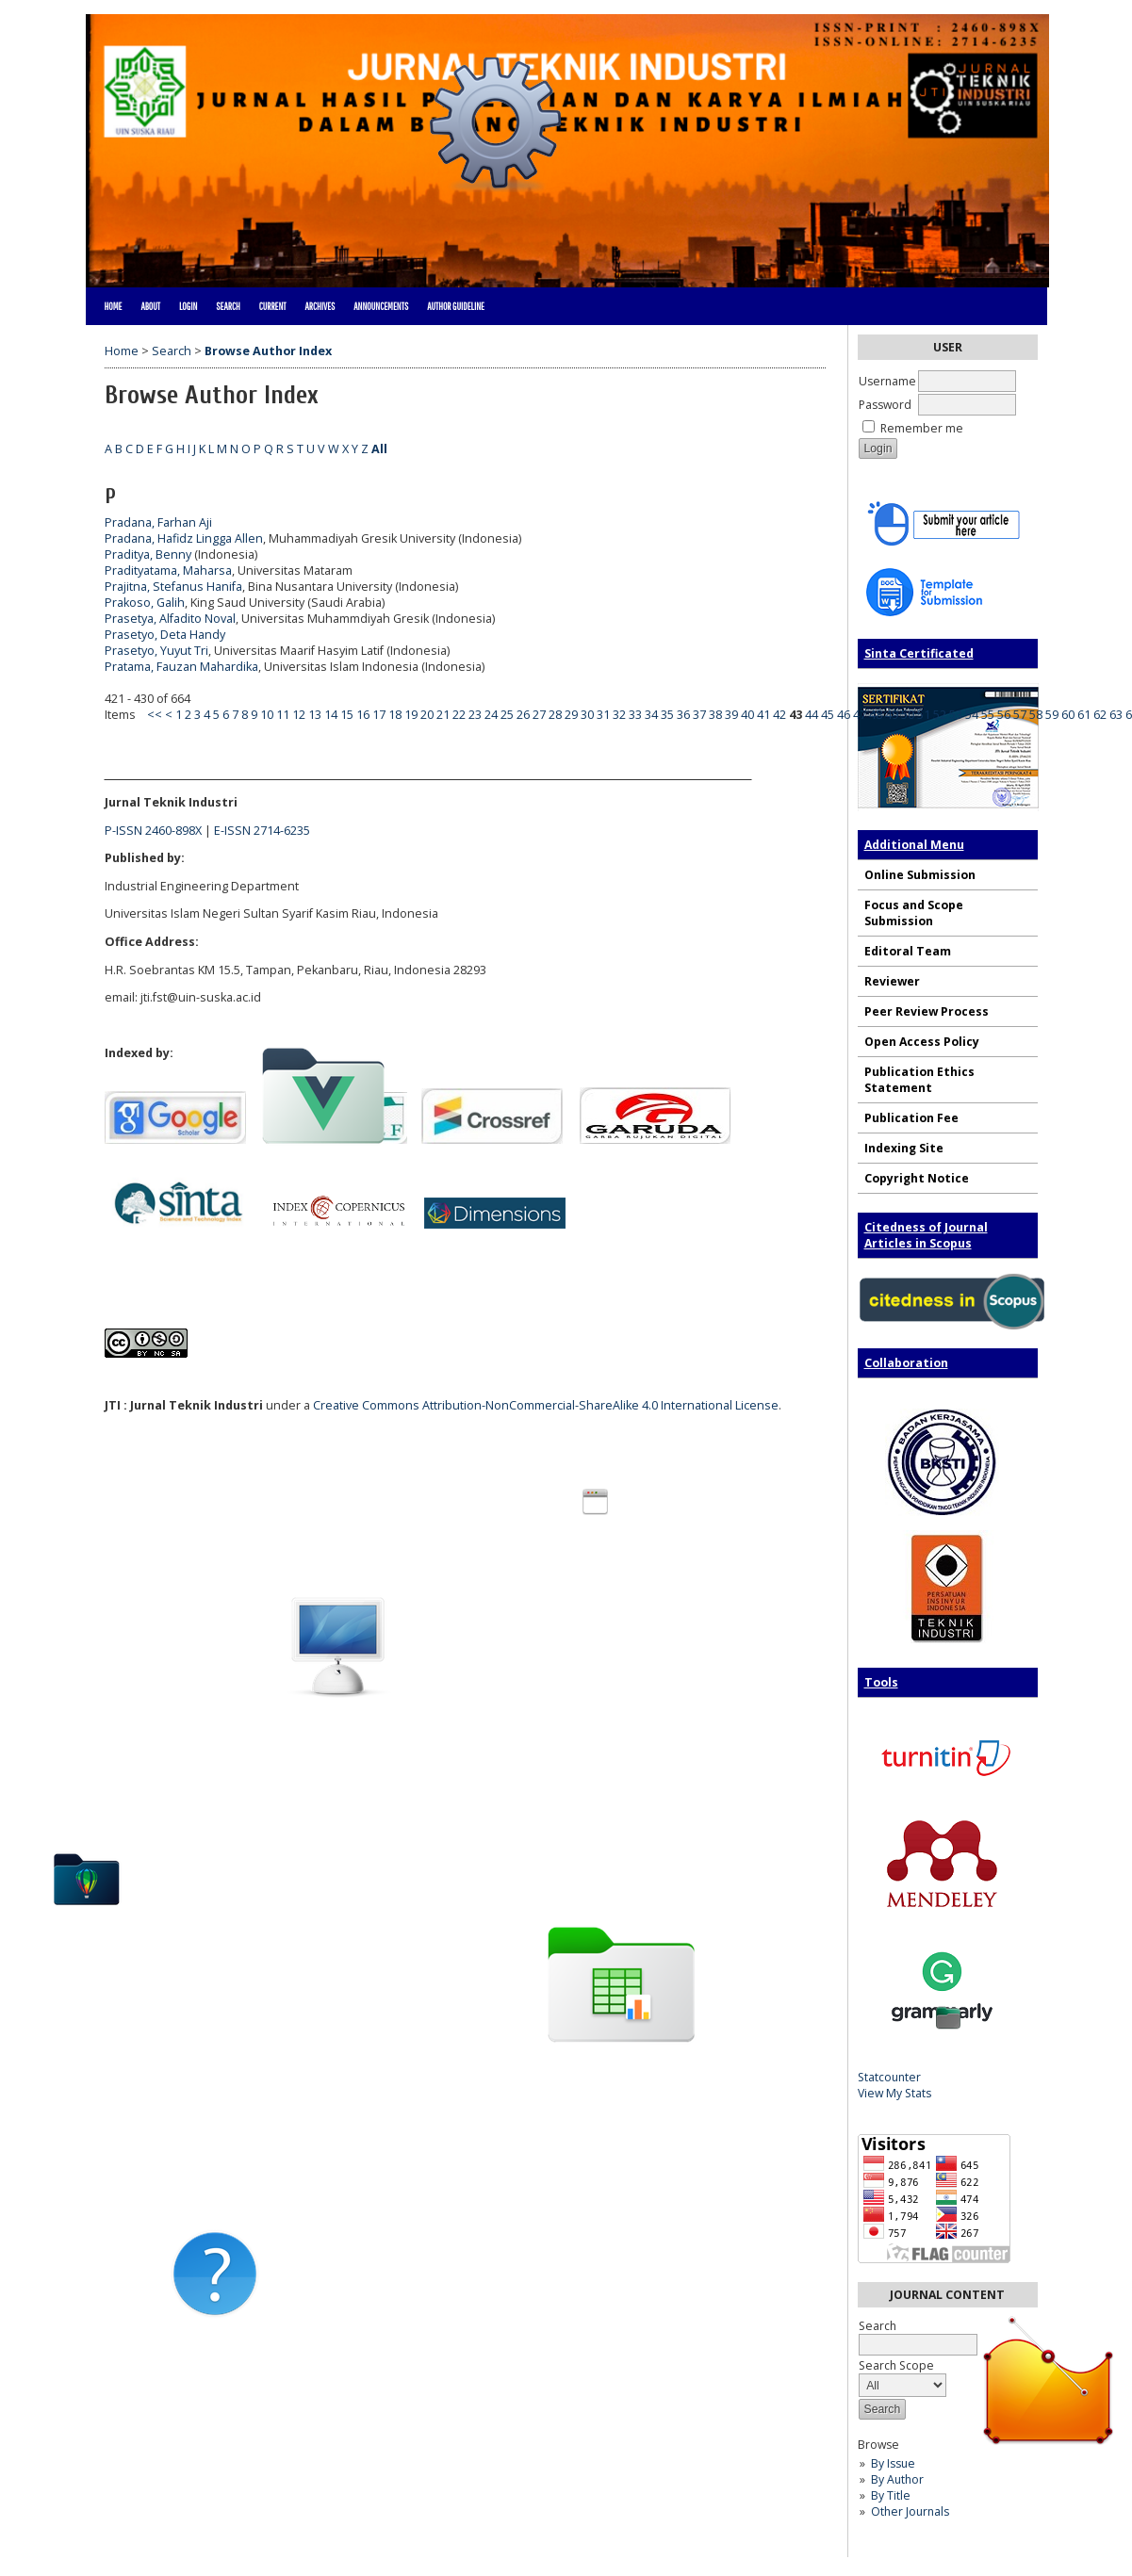 The height and width of the screenshot is (2576, 1132). I want to click on open CorelDRAW project files folder, so click(86, 1881).